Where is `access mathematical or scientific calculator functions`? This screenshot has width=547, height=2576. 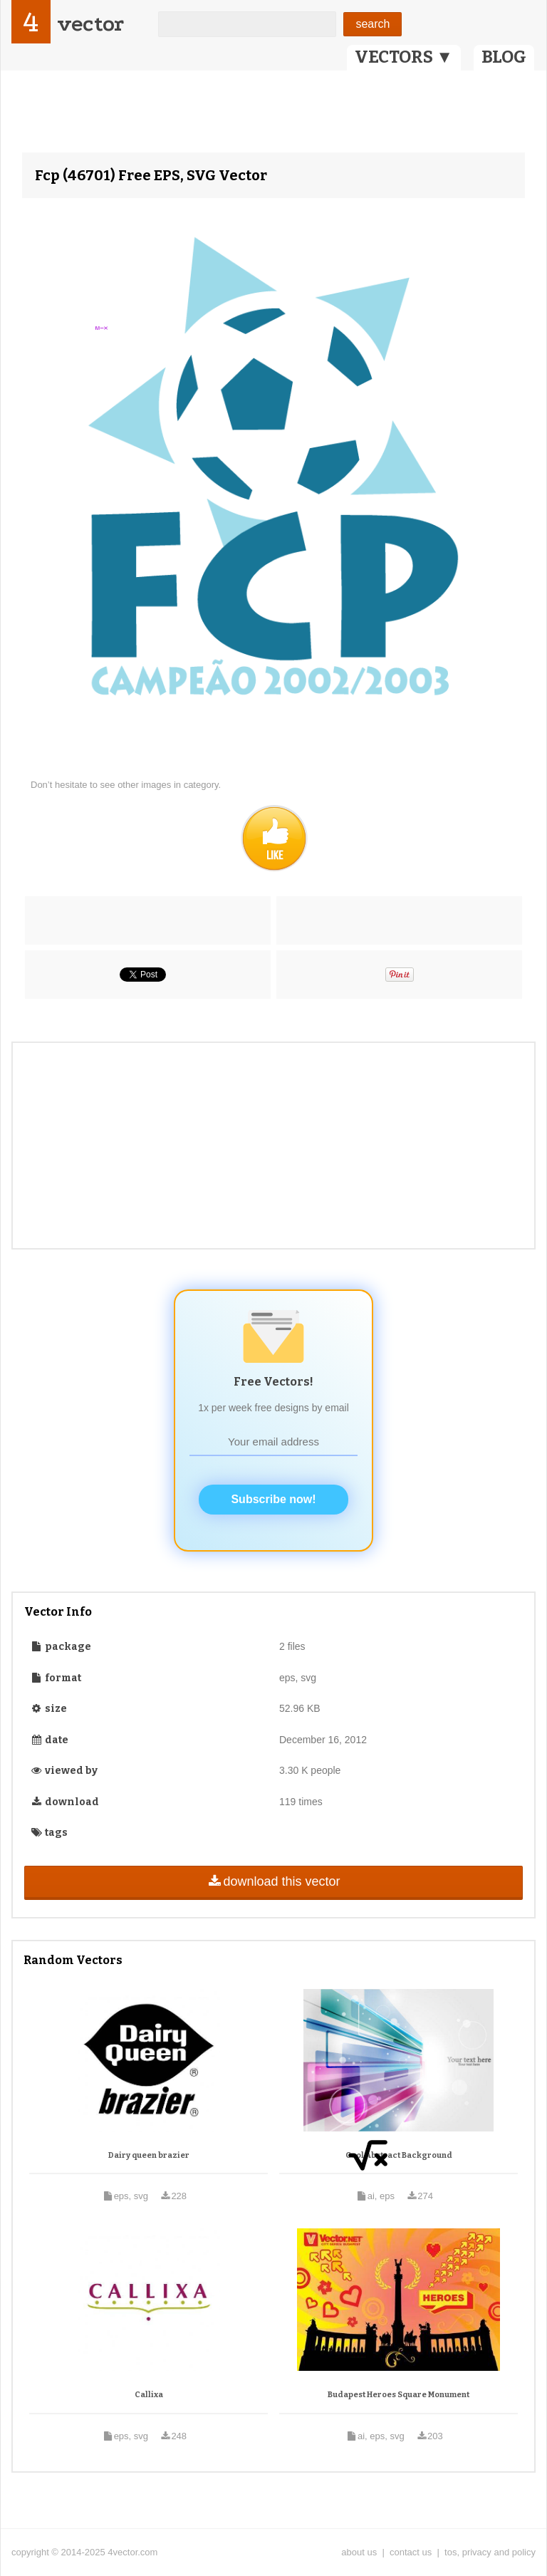
access mathematical or scientific calculator functions is located at coordinates (368, 2155).